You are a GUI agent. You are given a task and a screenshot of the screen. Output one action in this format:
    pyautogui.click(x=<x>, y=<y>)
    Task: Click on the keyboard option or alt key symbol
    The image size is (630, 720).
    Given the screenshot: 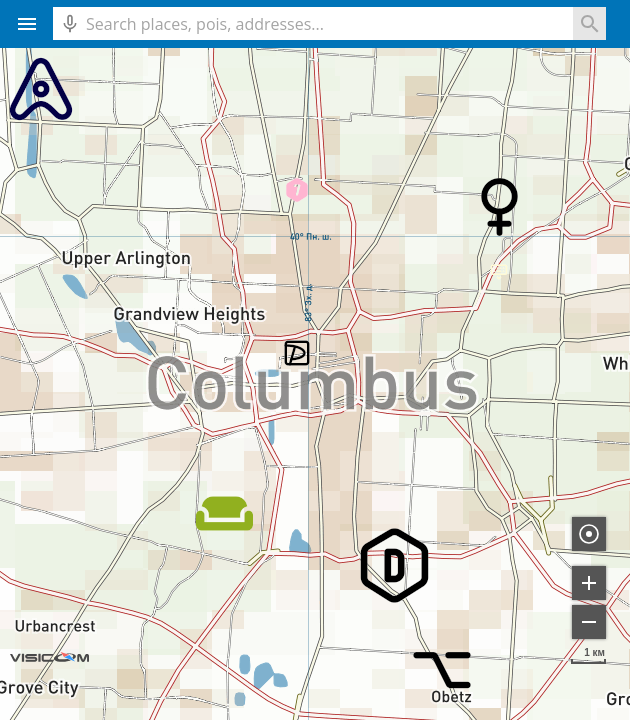 What is the action you would take?
    pyautogui.click(x=442, y=668)
    